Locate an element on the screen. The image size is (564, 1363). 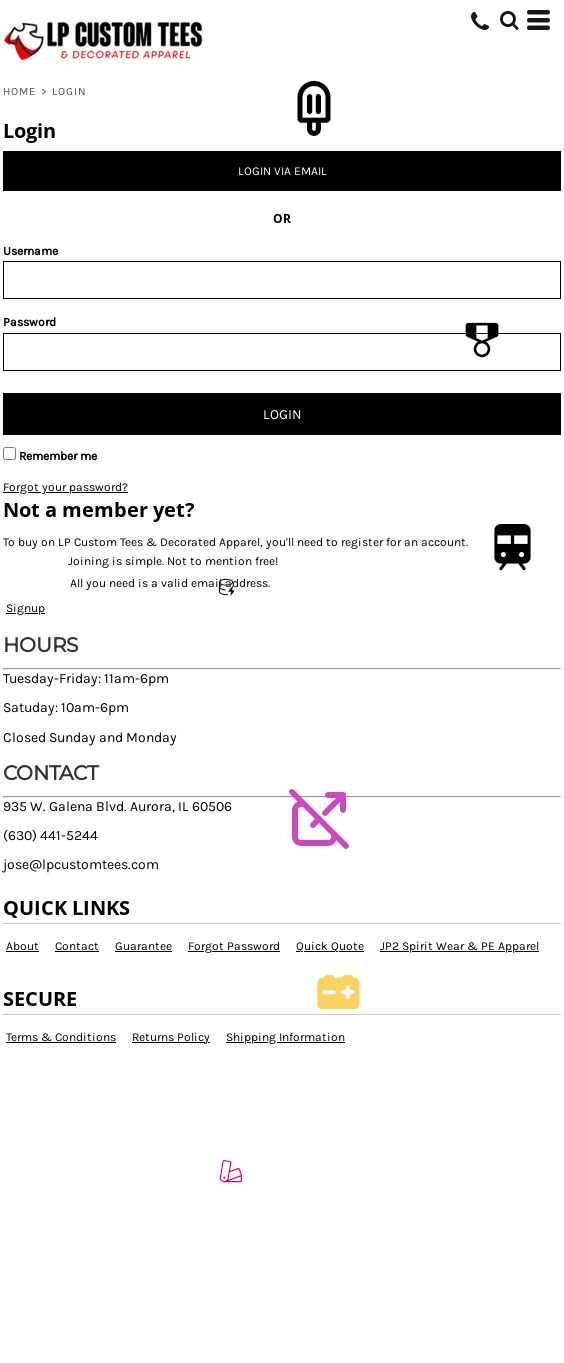
check vehicle battery status is located at coordinates (338, 993).